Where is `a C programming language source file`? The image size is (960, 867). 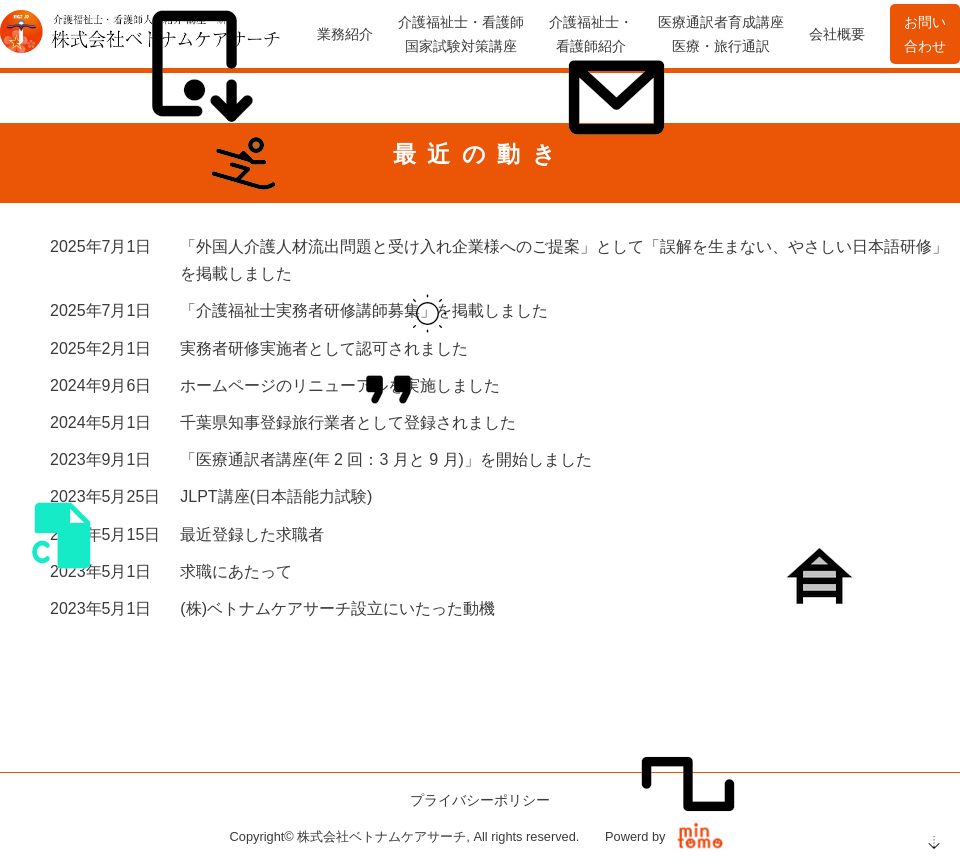
a C programming language source file is located at coordinates (62, 535).